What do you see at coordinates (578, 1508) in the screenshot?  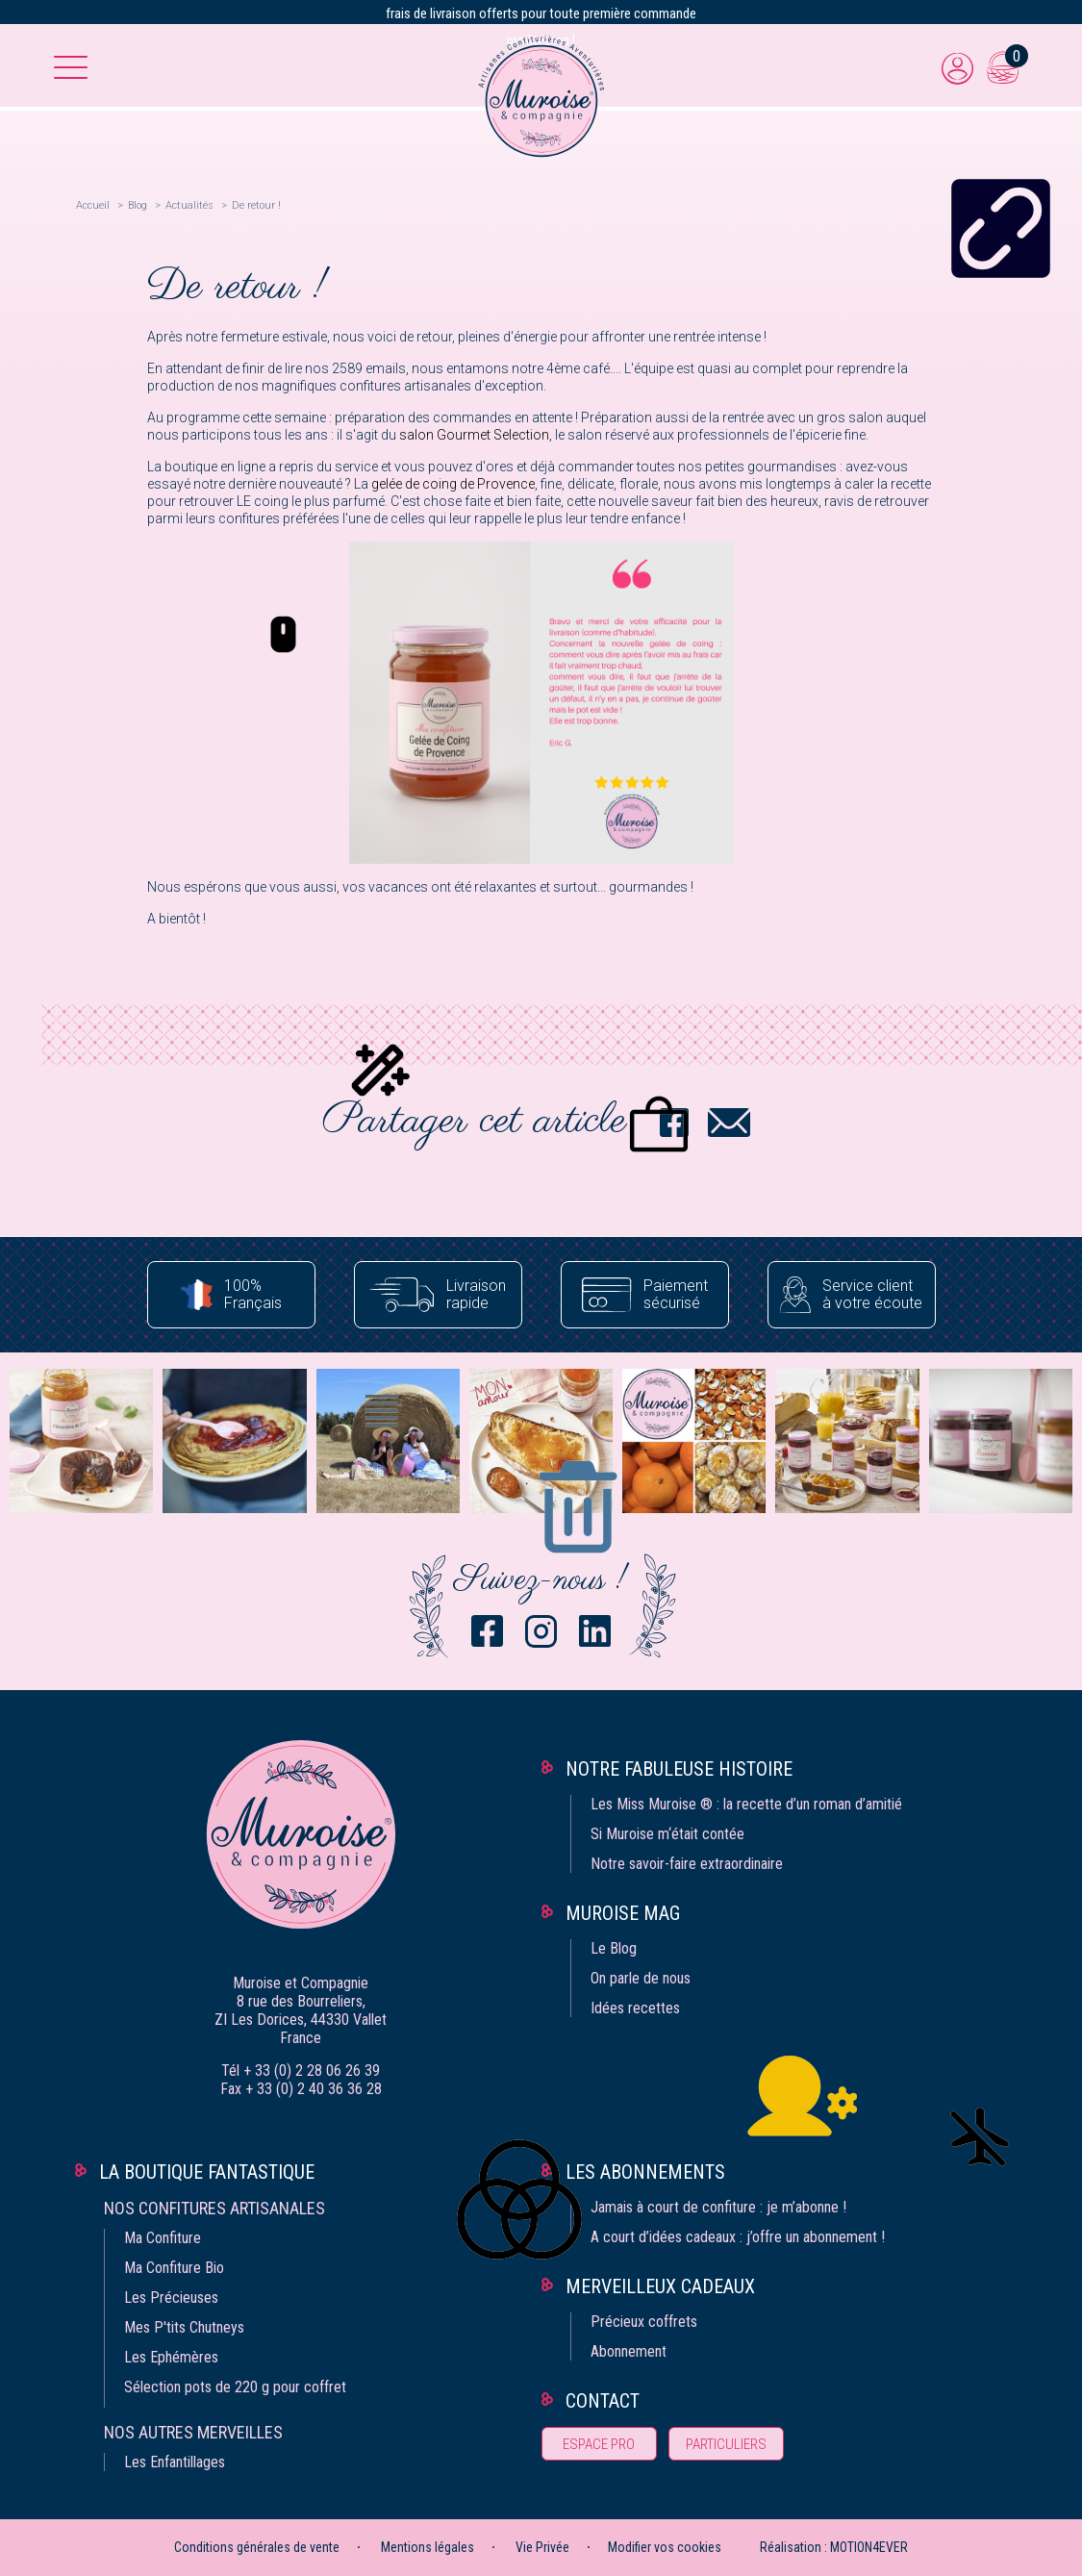 I see `delete selected item` at bounding box center [578, 1508].